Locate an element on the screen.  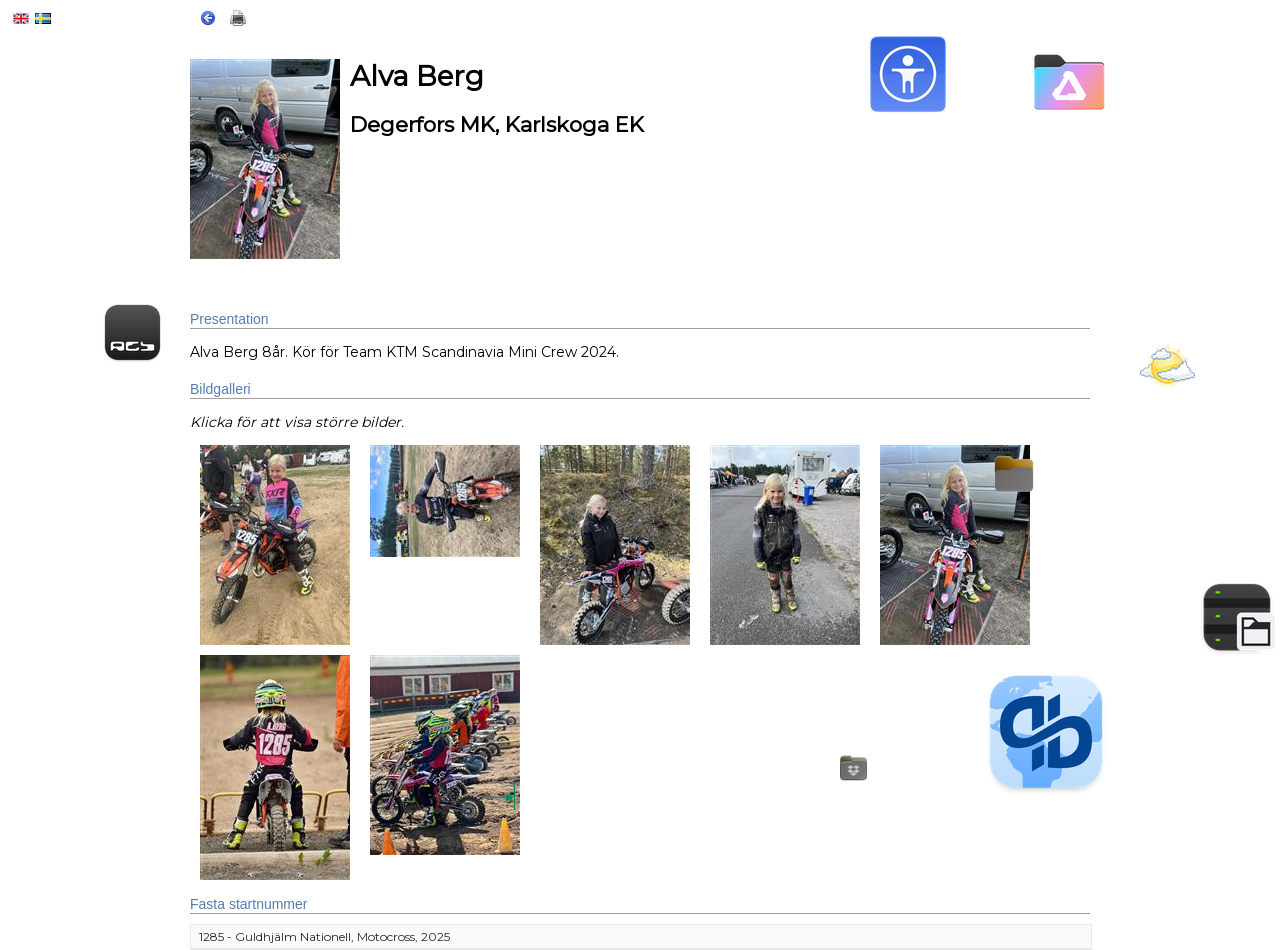
open the Affinity app folder is located at coordinates (1069, 84).